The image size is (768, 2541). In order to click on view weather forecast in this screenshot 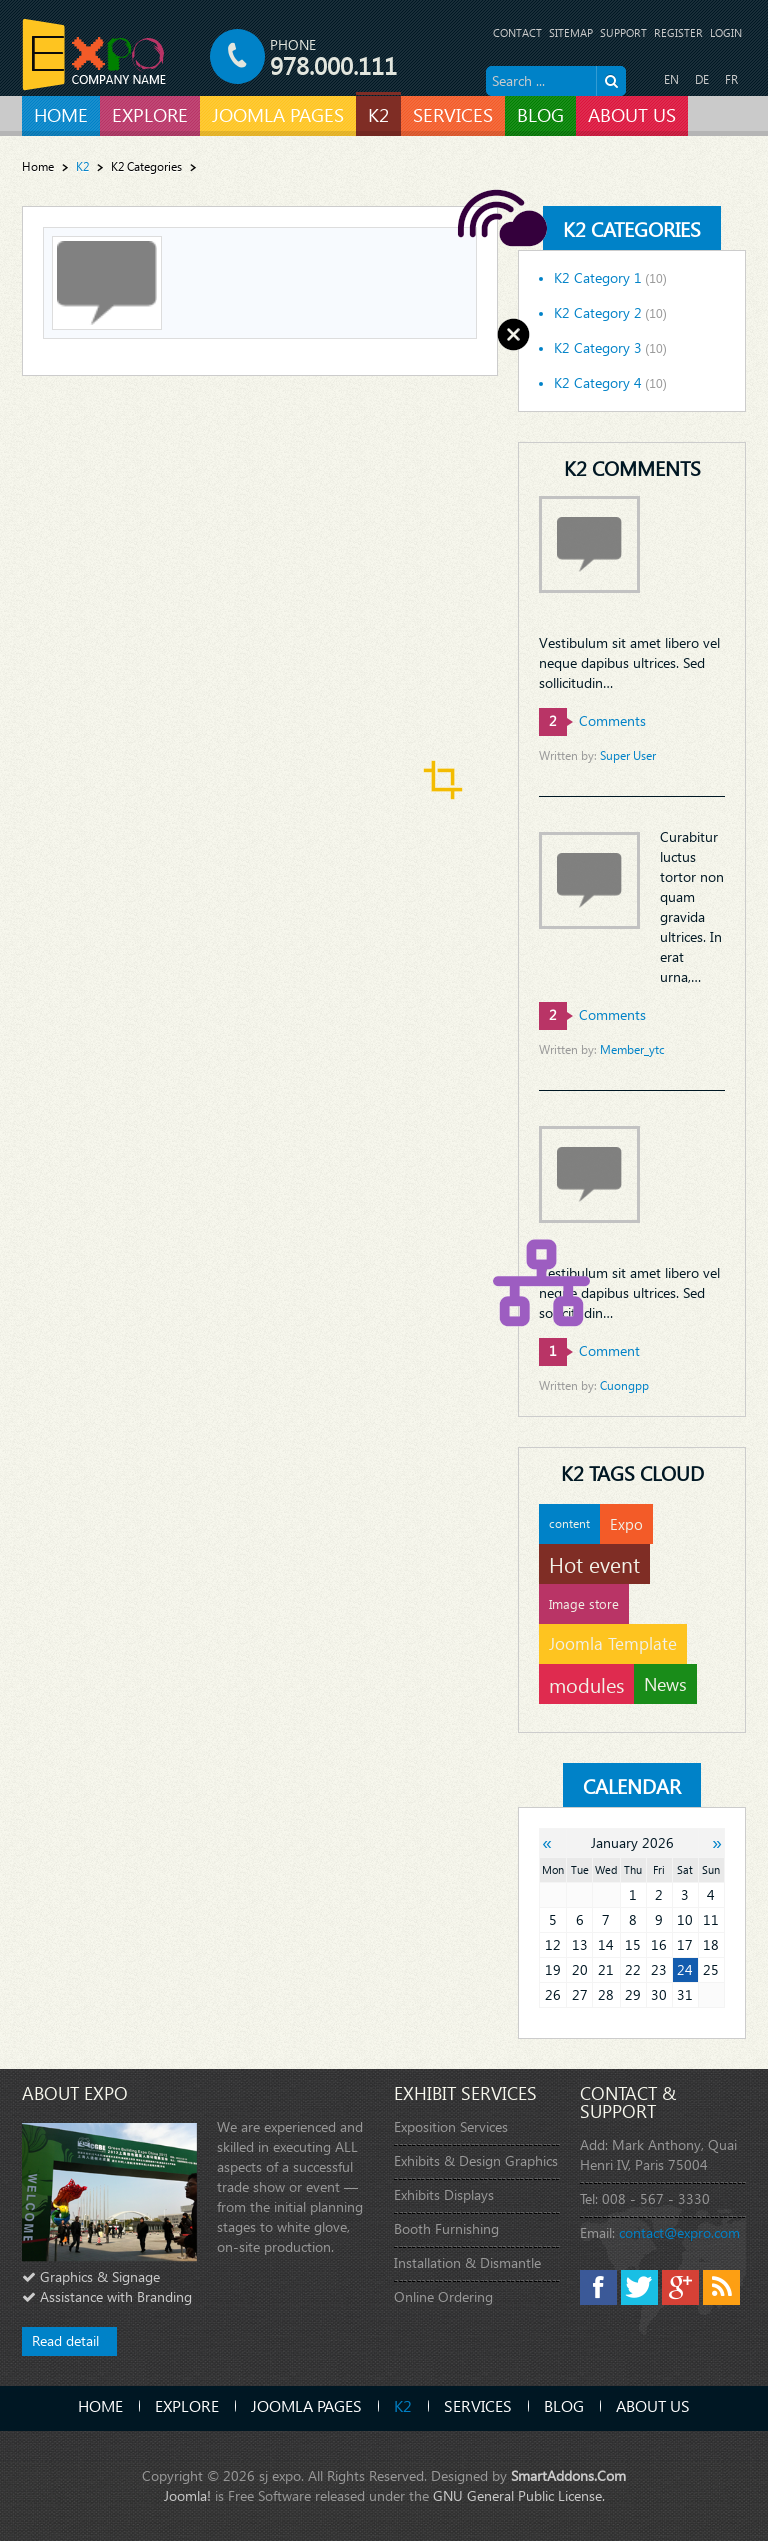, I will do `click(502, 216)`.